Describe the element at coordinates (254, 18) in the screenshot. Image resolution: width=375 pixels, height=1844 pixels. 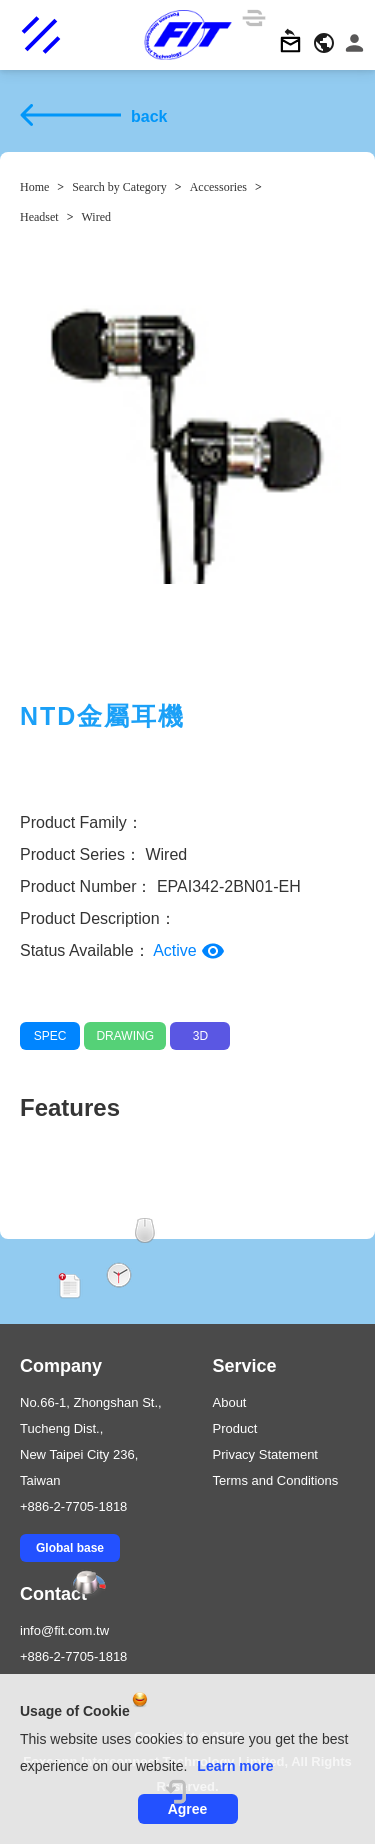
I see `apply strikethrough formatting to selected text` at that location.